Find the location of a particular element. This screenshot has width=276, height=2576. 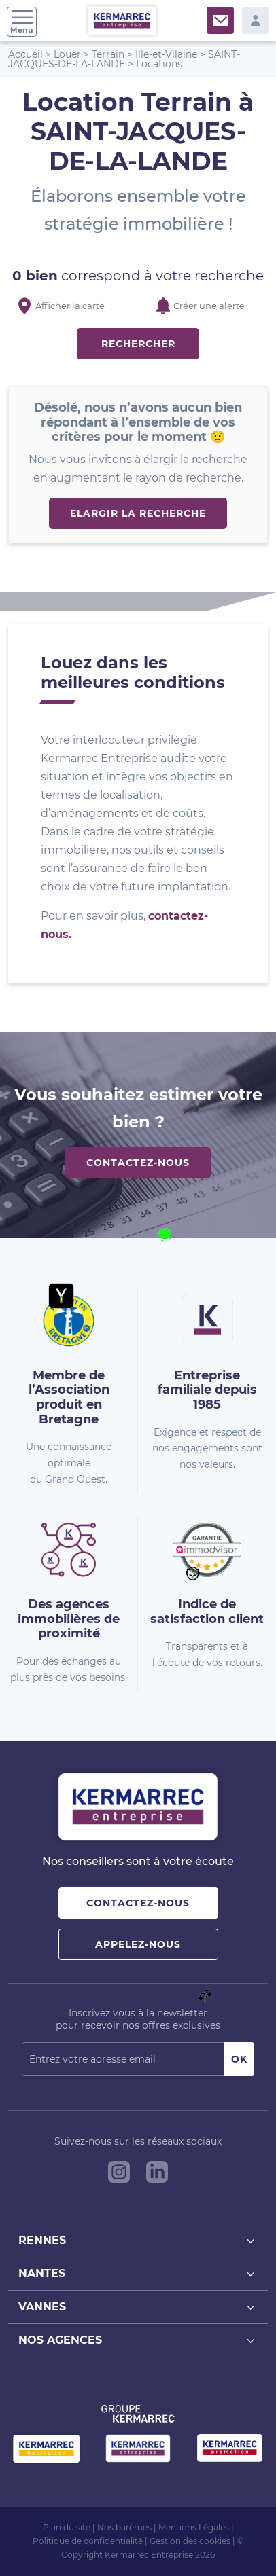

open the duolingo language learning app is located at coordinates (164, 1235).